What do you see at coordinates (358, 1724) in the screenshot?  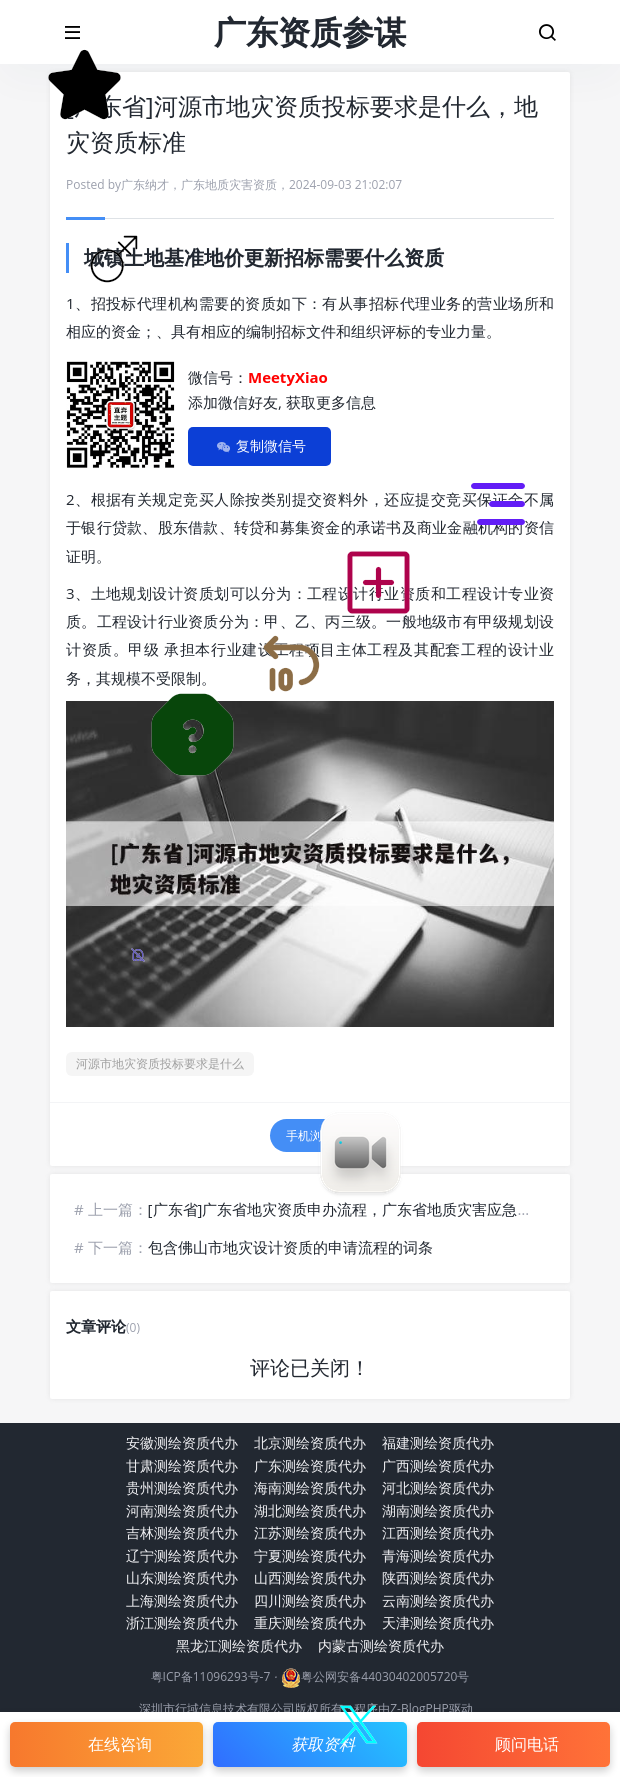 I see `share to X (formerly Twitter)` at bounding box center [358, 1724].